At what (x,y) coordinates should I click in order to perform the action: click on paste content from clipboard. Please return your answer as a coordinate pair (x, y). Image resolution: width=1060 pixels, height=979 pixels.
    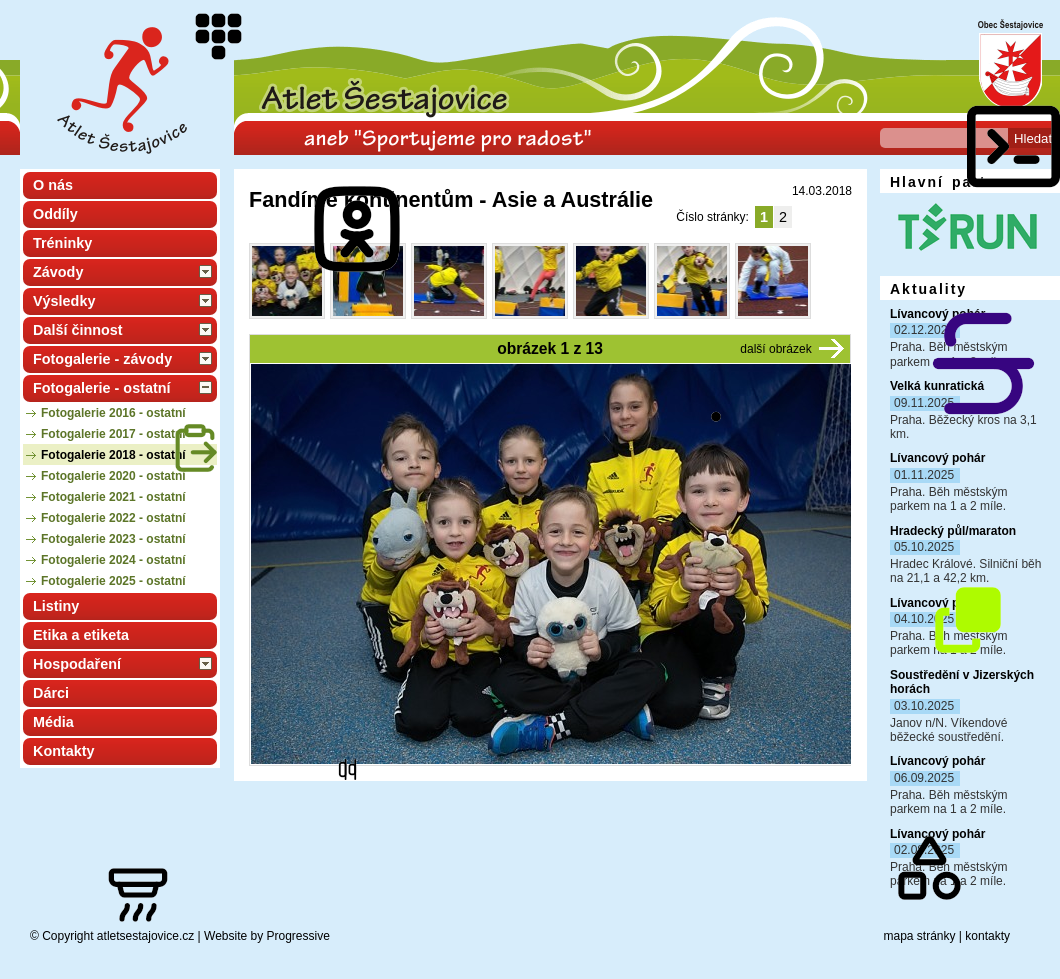
    Looking at the image, I should click on (195, 448).